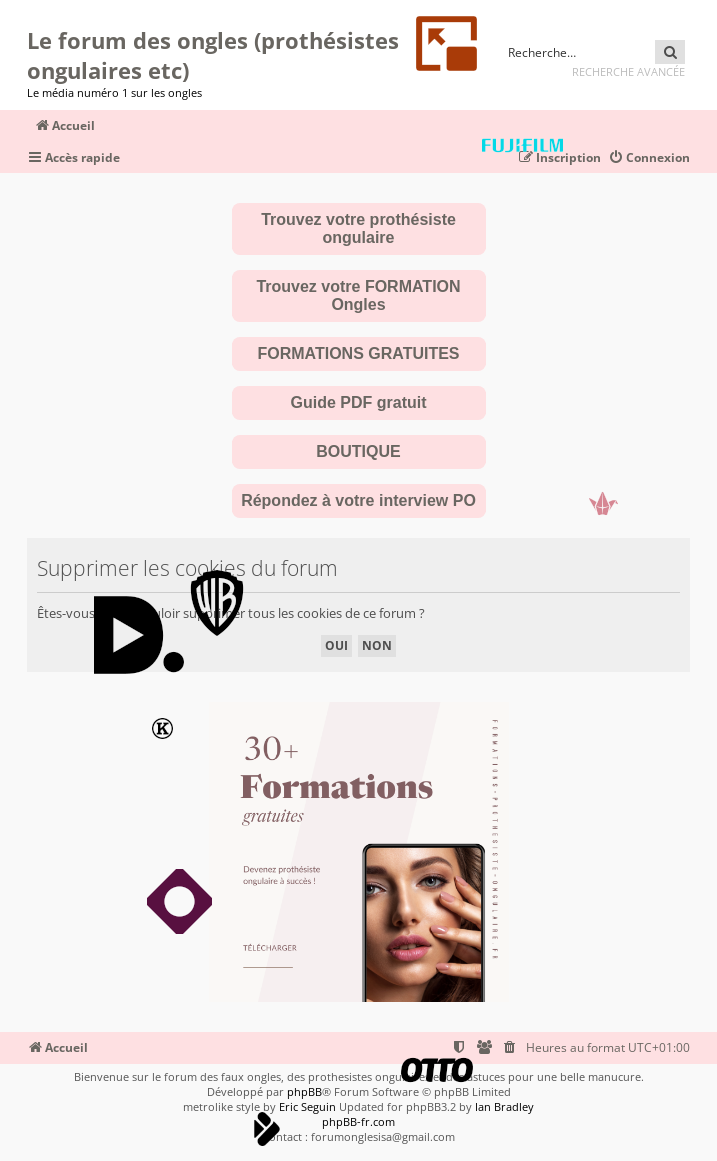 The width and height of the screenshot is (717, 1161). What do you see at coordinates (179, 901) in the screenshot?
I see `cloudsmith logo` at bounding box center [179, 901].